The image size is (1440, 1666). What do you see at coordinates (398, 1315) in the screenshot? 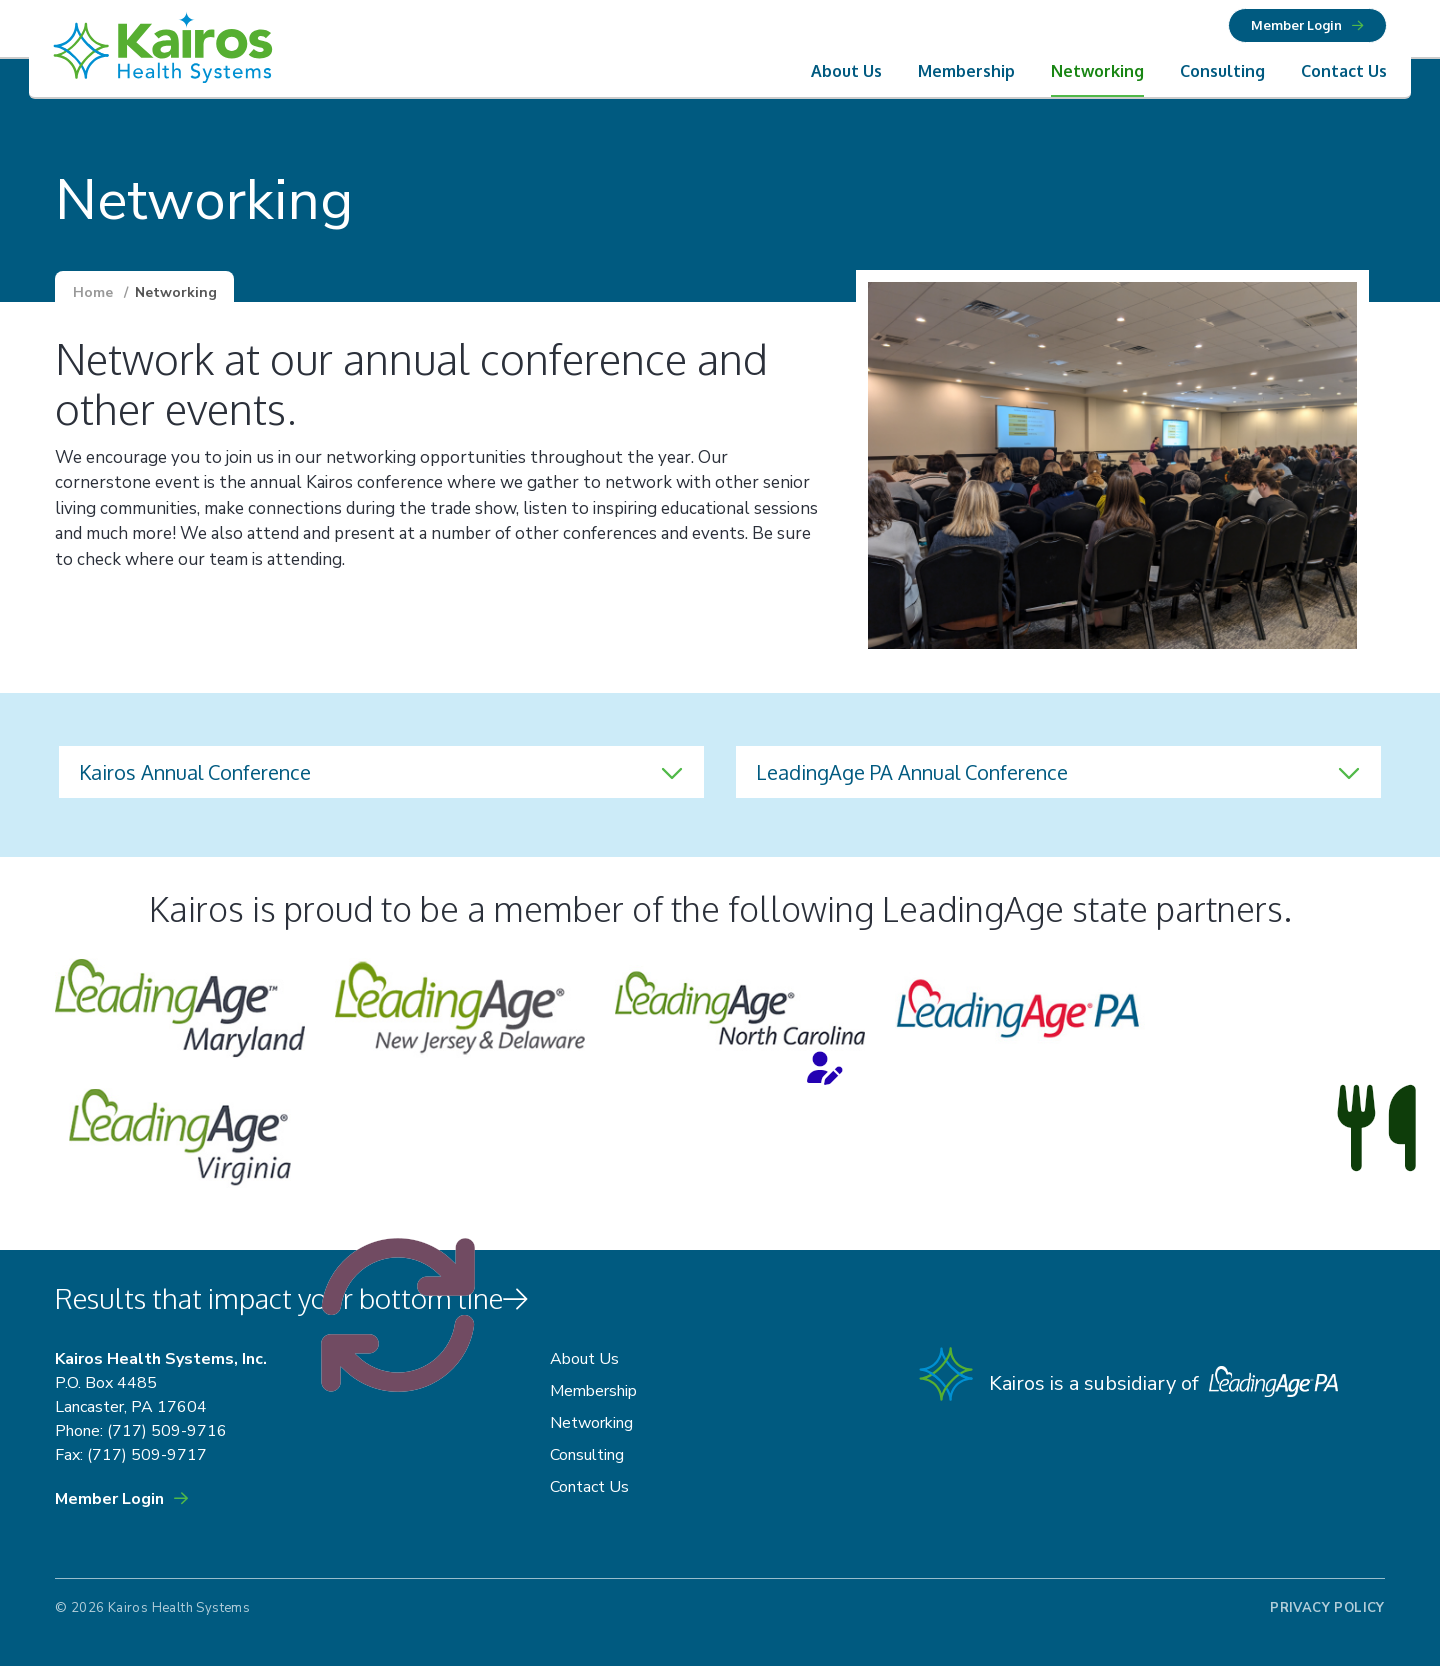
I see `sync data across devices` at bounding box center [398, 1315].